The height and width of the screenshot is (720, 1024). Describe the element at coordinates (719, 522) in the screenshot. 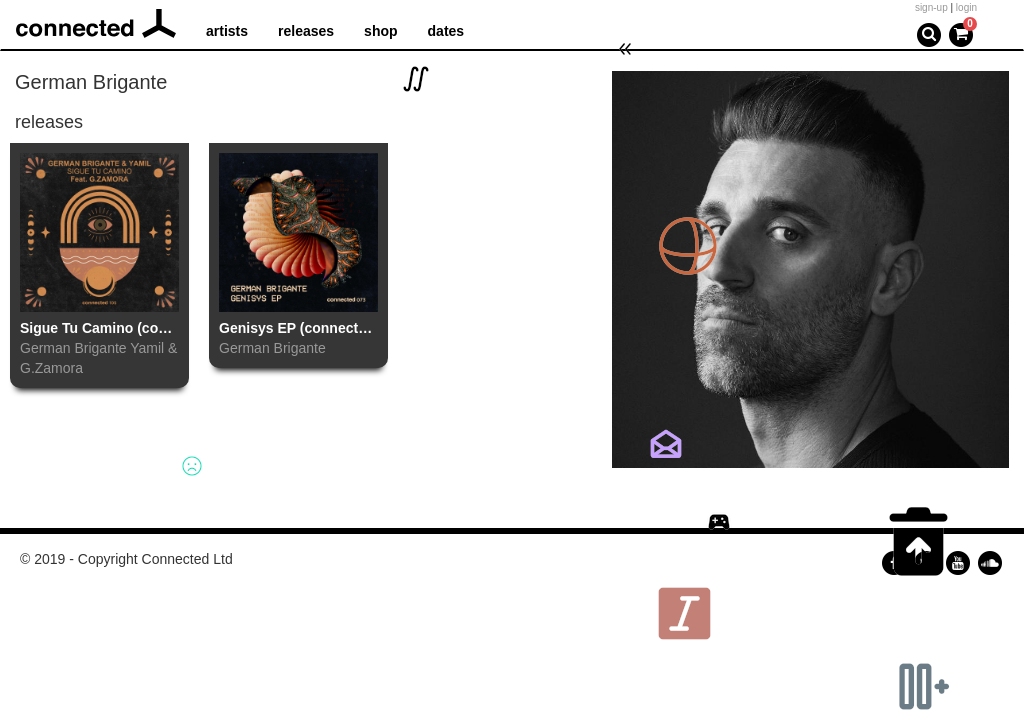

I see `access gaming or esports features` at that location.